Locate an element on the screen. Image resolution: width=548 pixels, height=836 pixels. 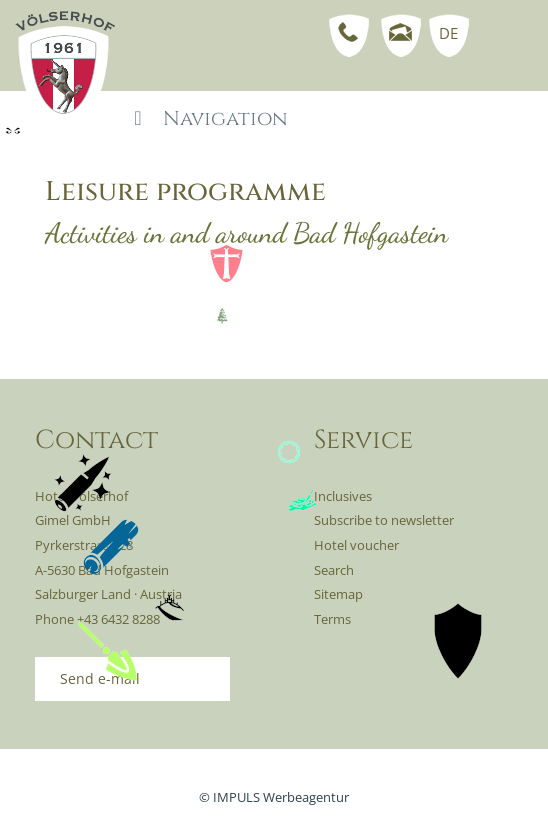
select knight or crusader class is located at coordinates (226, 263).